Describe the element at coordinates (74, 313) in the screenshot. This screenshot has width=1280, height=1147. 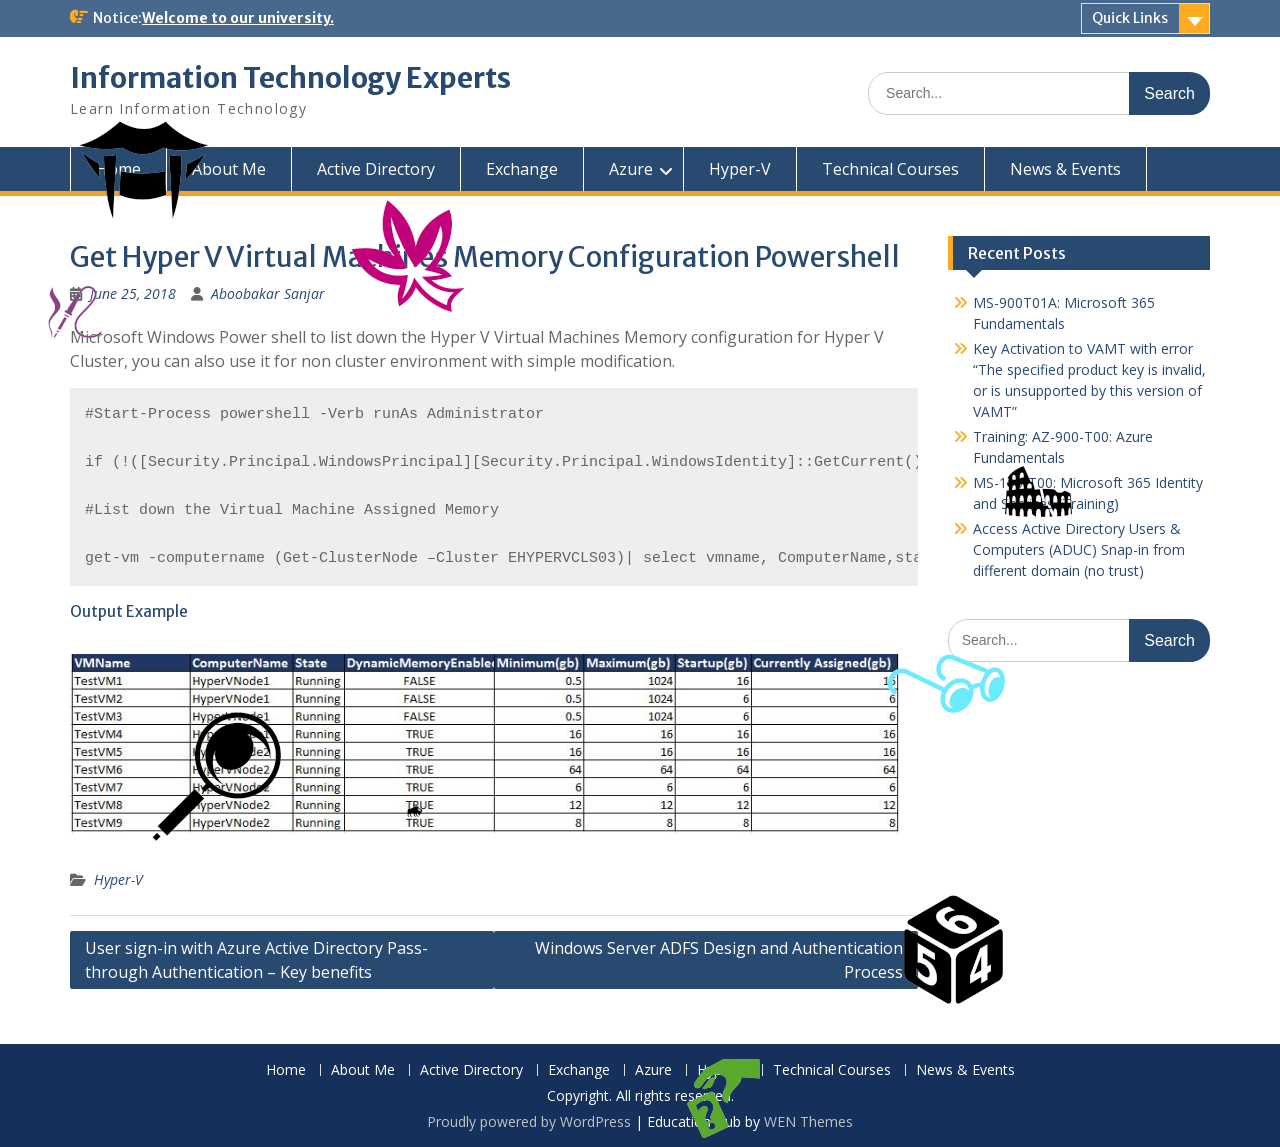
I see `access soldering or electronics tools` at that location.